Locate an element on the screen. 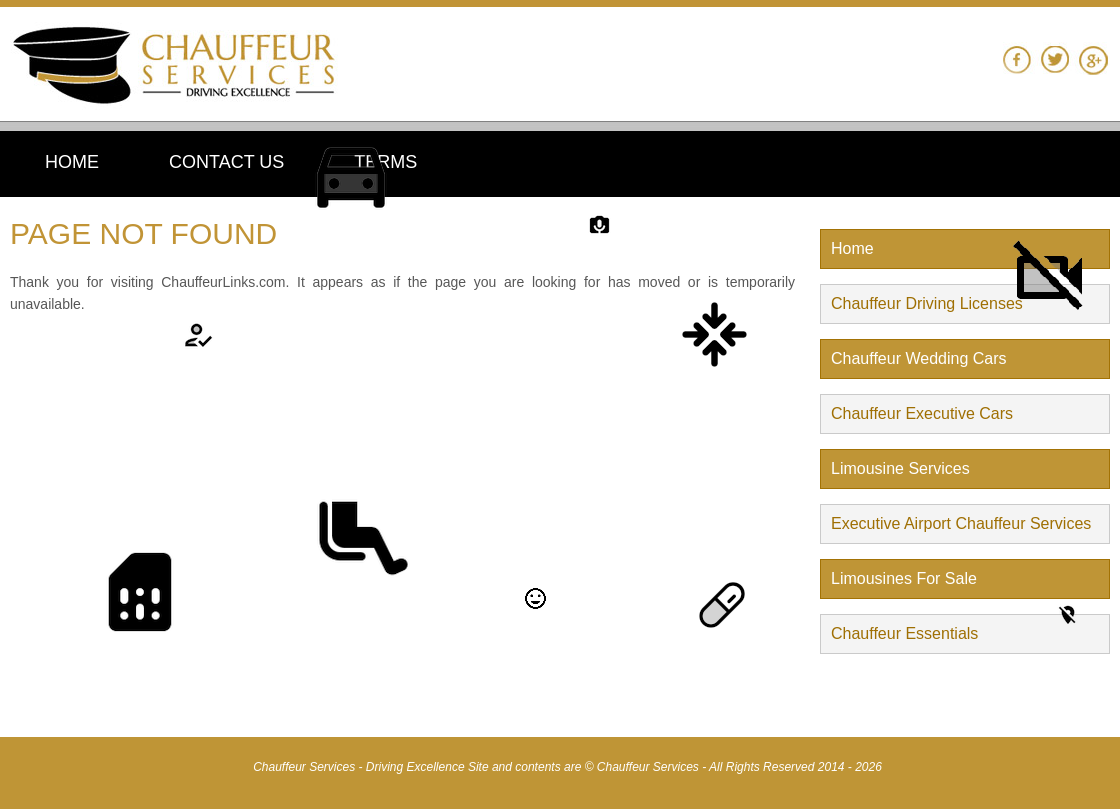  disable location services is located at coordinates (1068, 615).